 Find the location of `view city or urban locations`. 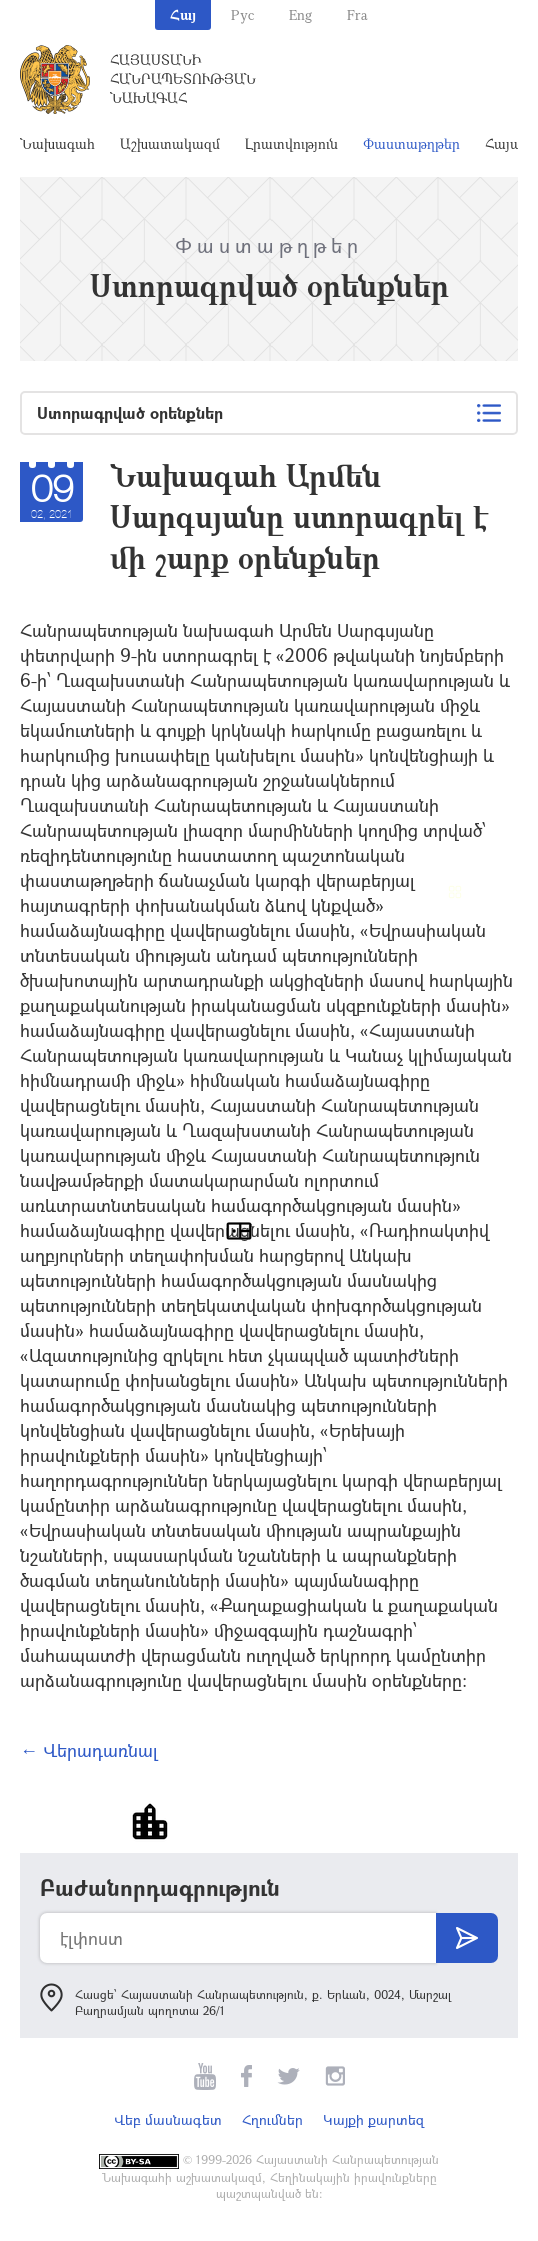

view city or urban locations is located at coordinates (150, 1822).